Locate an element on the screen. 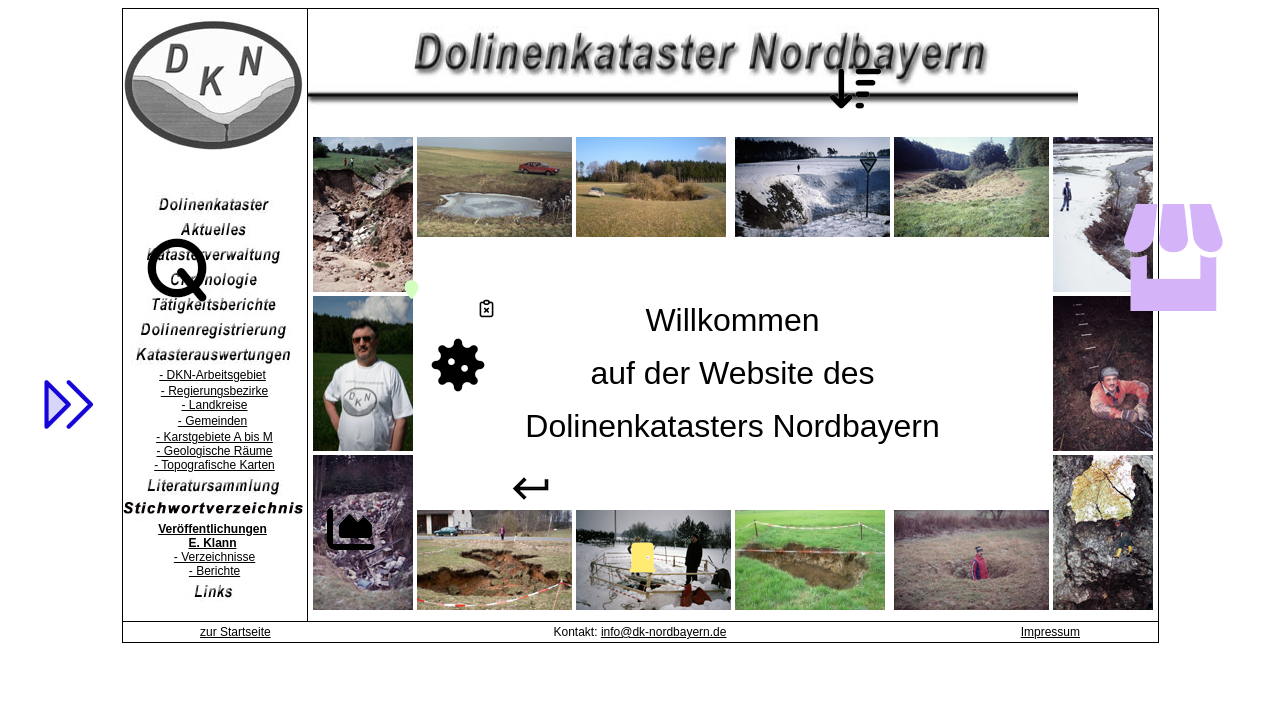 The image size is (1280, 720). submit or confirm text input is located at coordinates (531, 488).